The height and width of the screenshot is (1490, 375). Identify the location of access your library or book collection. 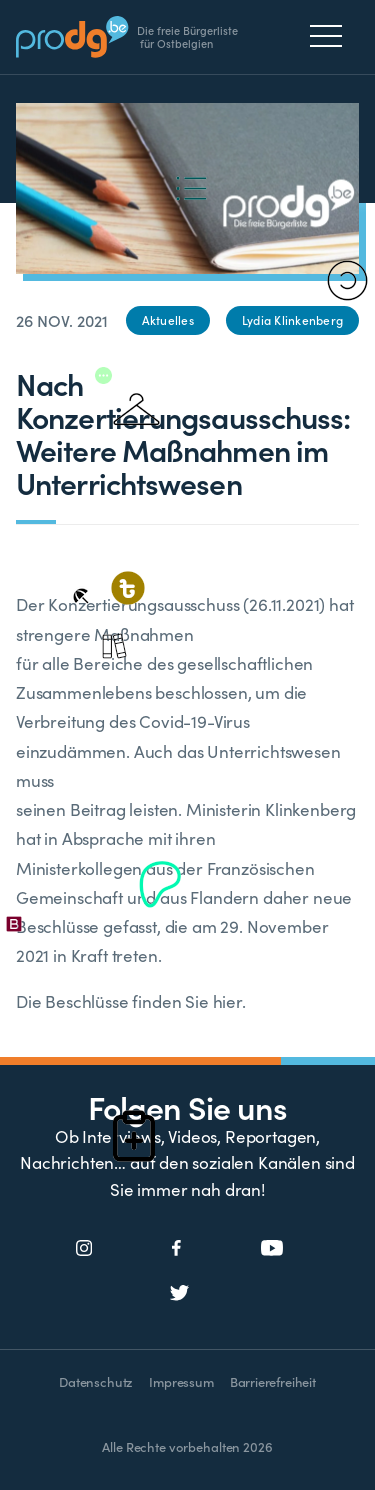
(113, 646).